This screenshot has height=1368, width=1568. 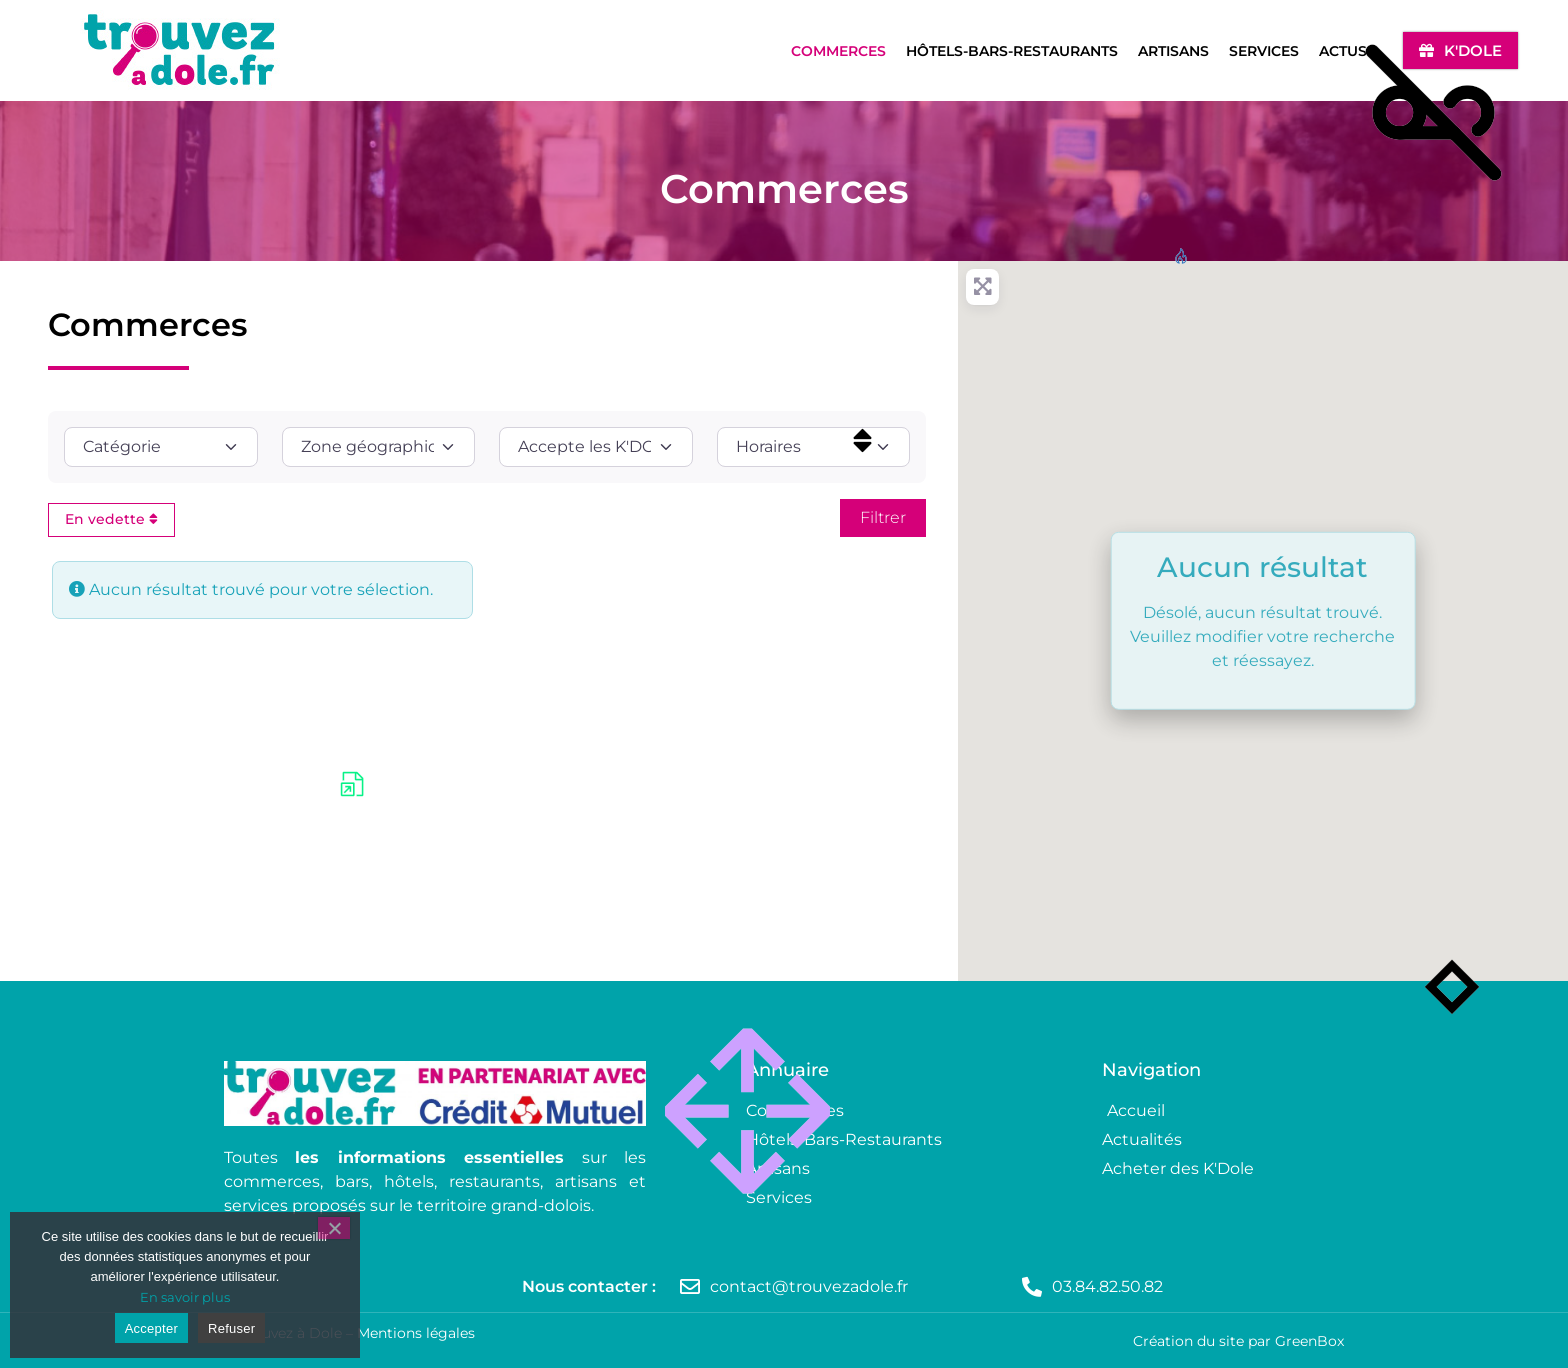 What do you see at coordinates (1433, 112) in the screenshot?
I see `voicemail disabled or unavailable` at bounding box center [1433, 112].